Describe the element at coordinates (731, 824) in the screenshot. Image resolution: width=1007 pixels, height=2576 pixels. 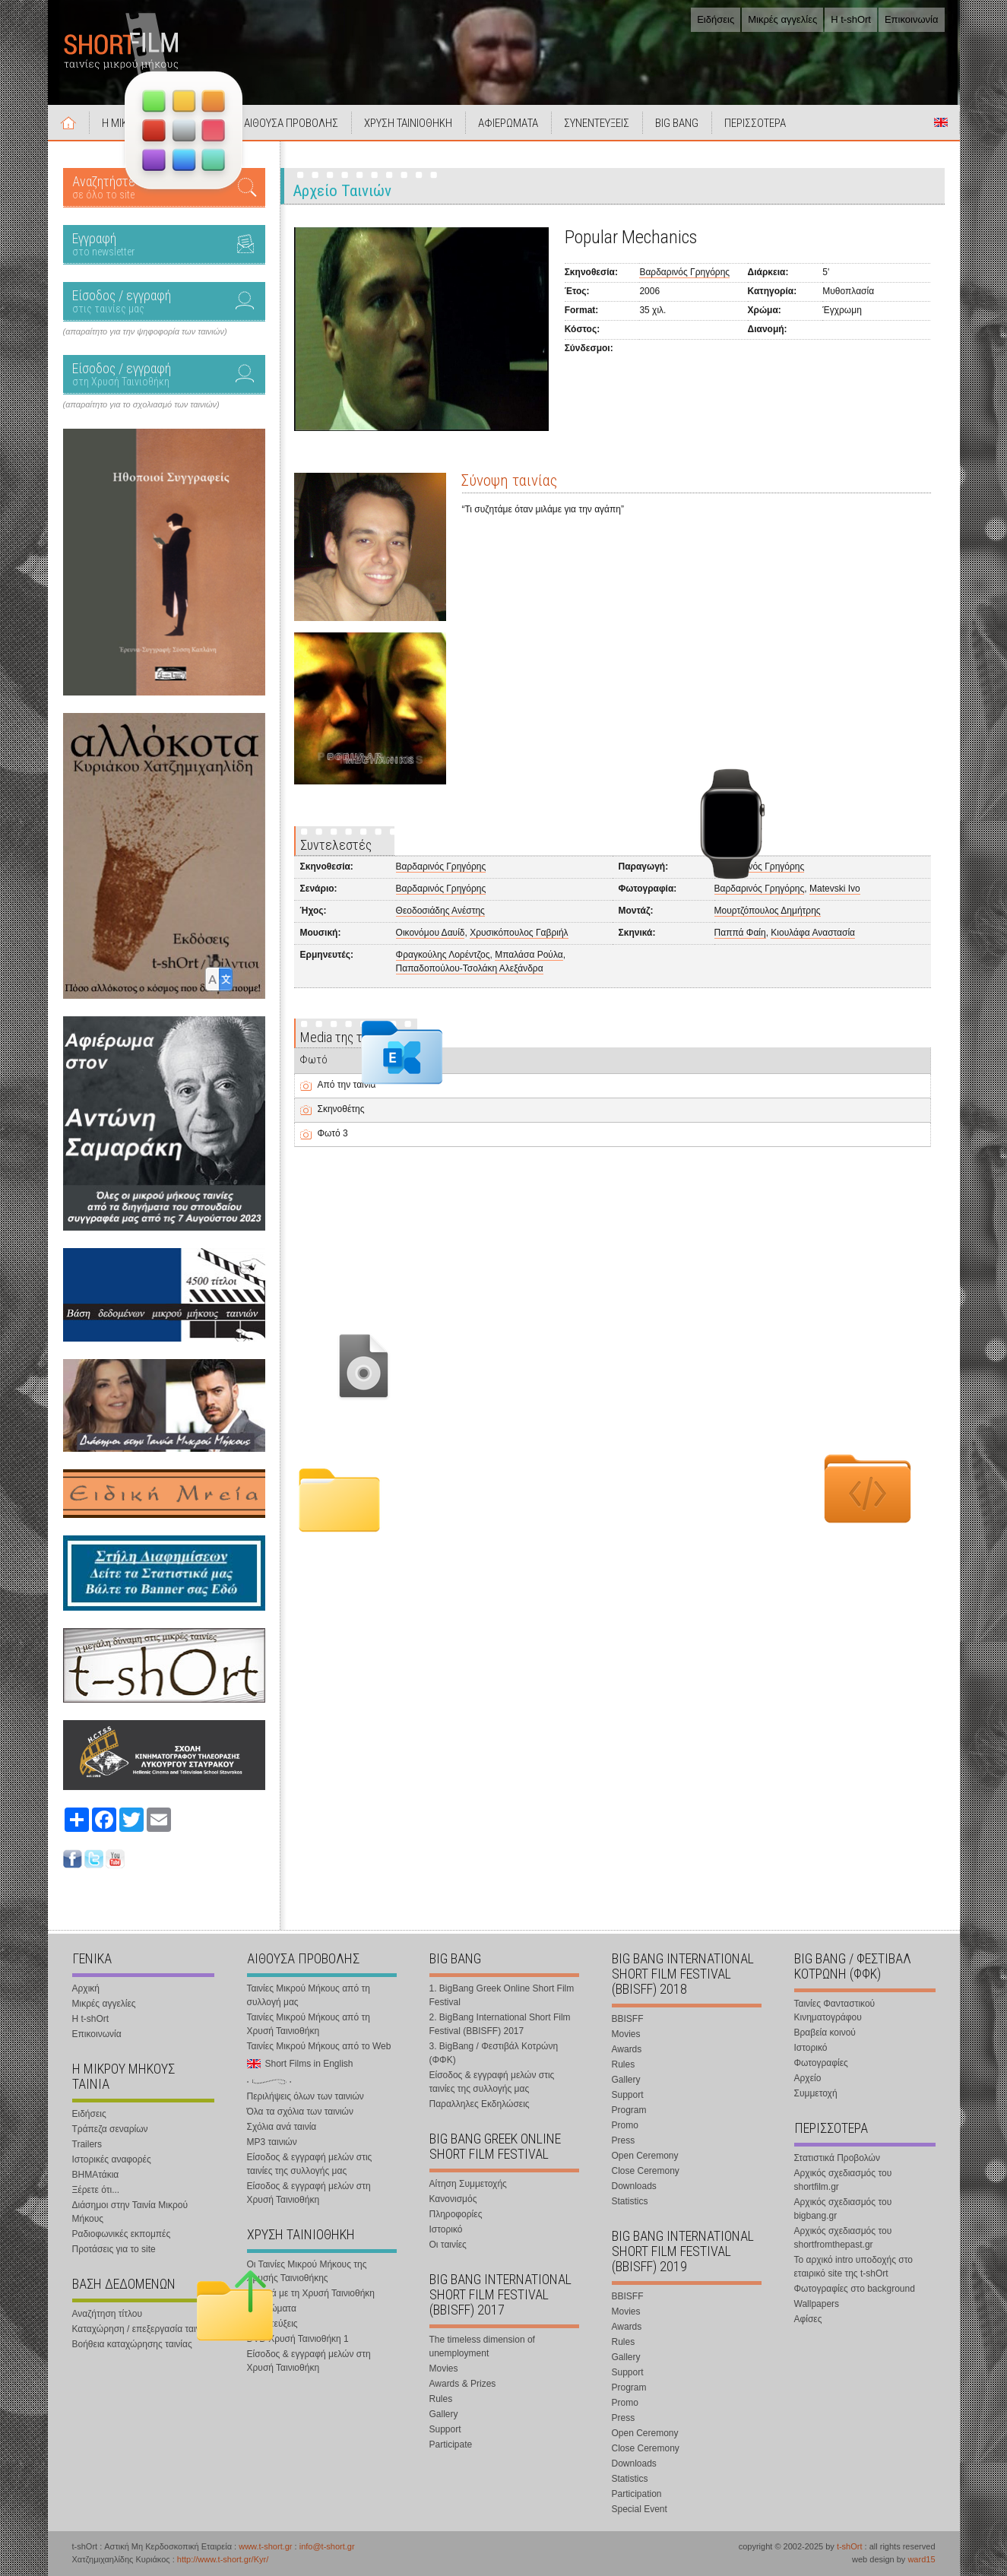
I see `apple watch series 6 device icon` at that location.